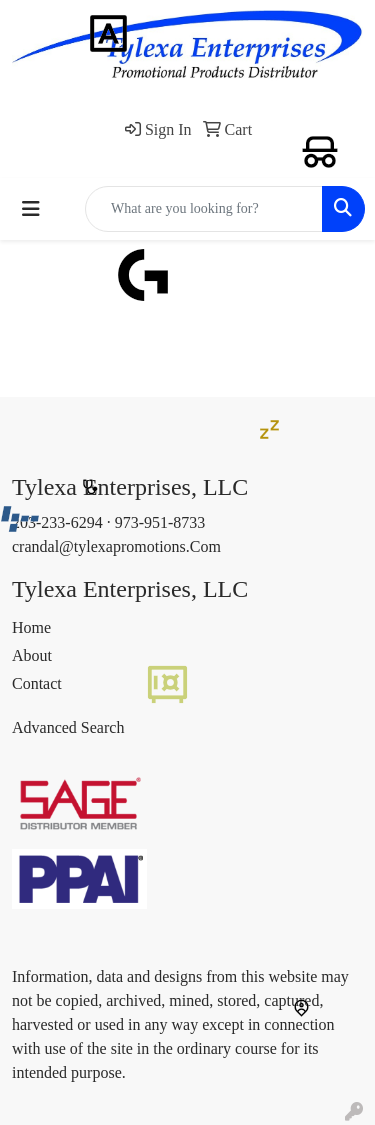 This screenshot has height=1125, width=375. Describe the element at coordinates (143, 275) in the screenshot. I see `logitech g gaming brand logo` at that location.